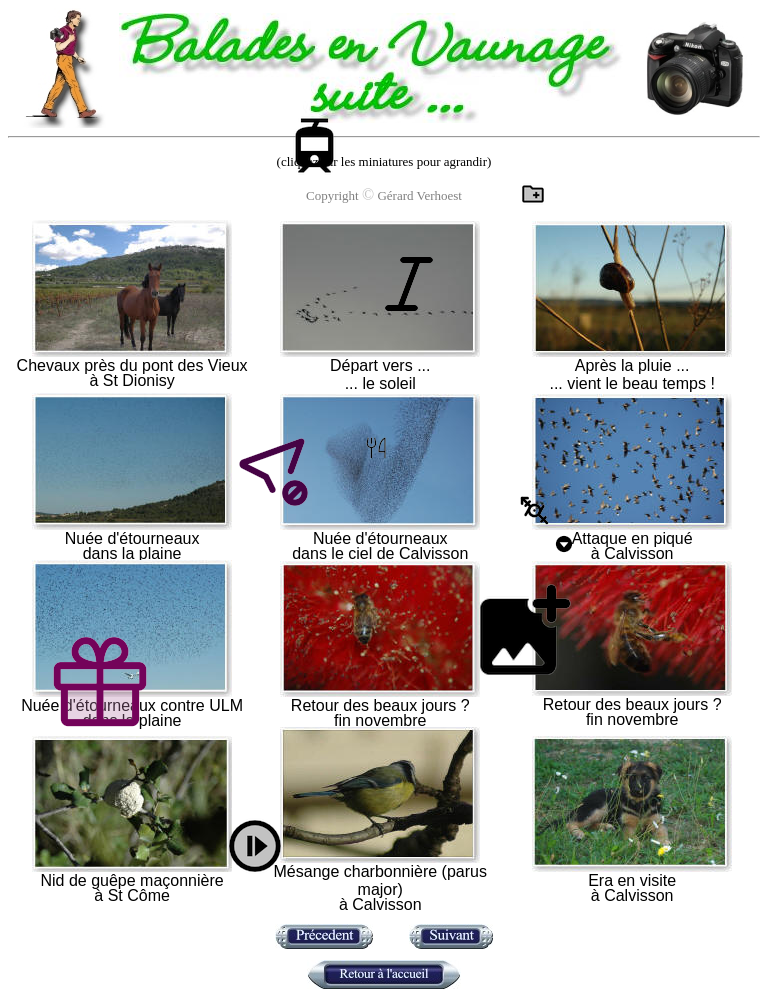  What do you see at coordinates (564, 544) in the screenshot?
I see `expand dropdown menu or content` at bounding box center [564, 544].